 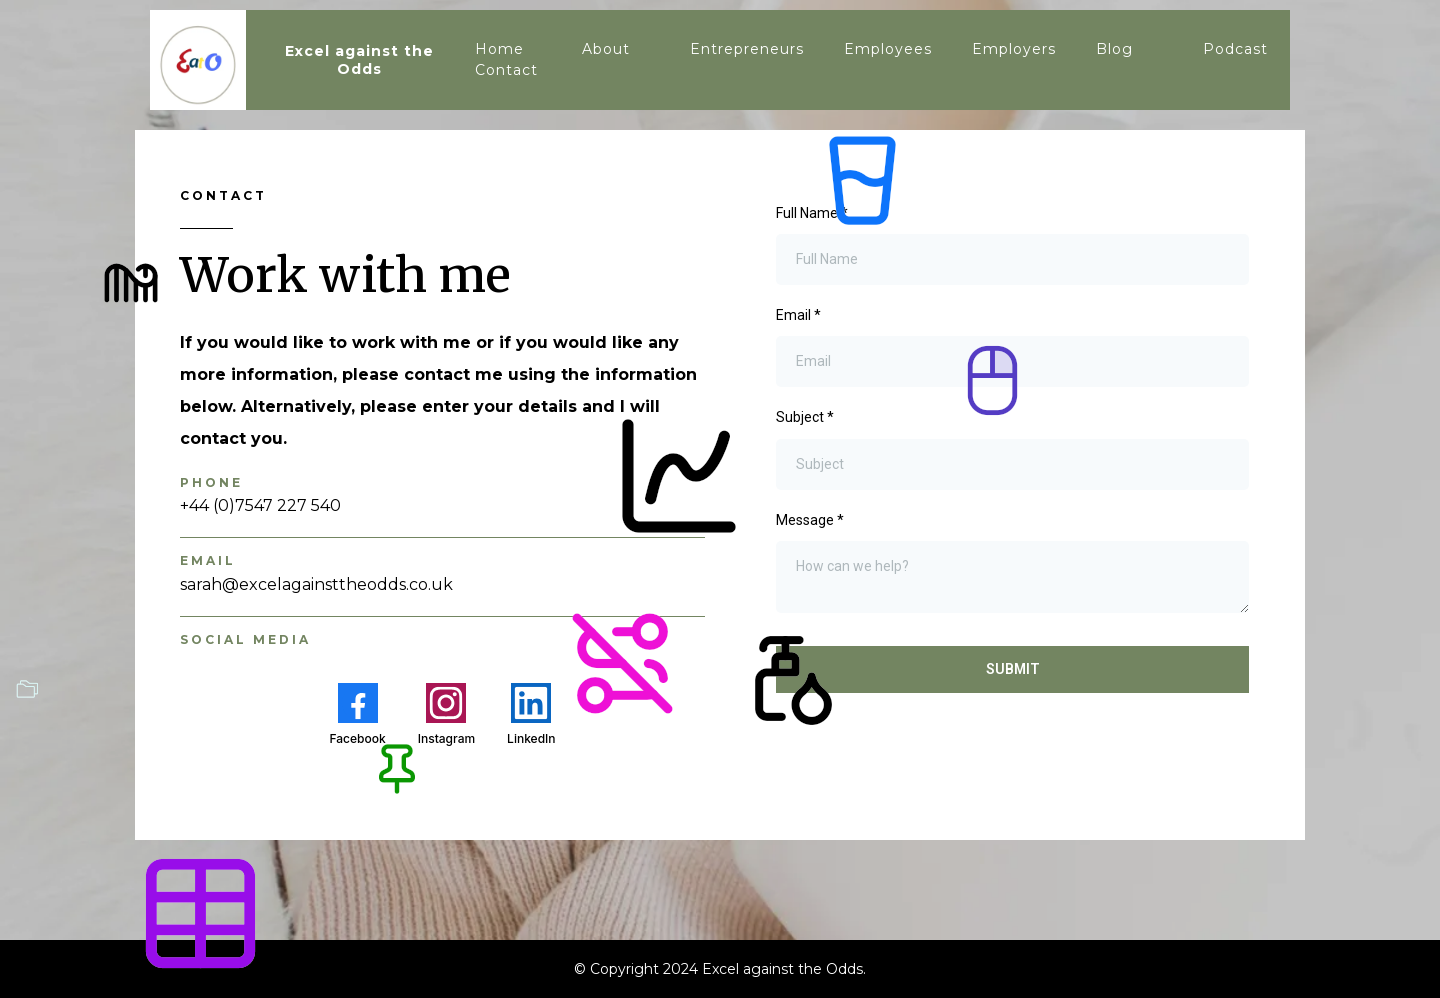 What do you see at coordinates (131, 283) in the screenshot?
I see `access amusement park or theme park information` at bounding box center [131, 283].